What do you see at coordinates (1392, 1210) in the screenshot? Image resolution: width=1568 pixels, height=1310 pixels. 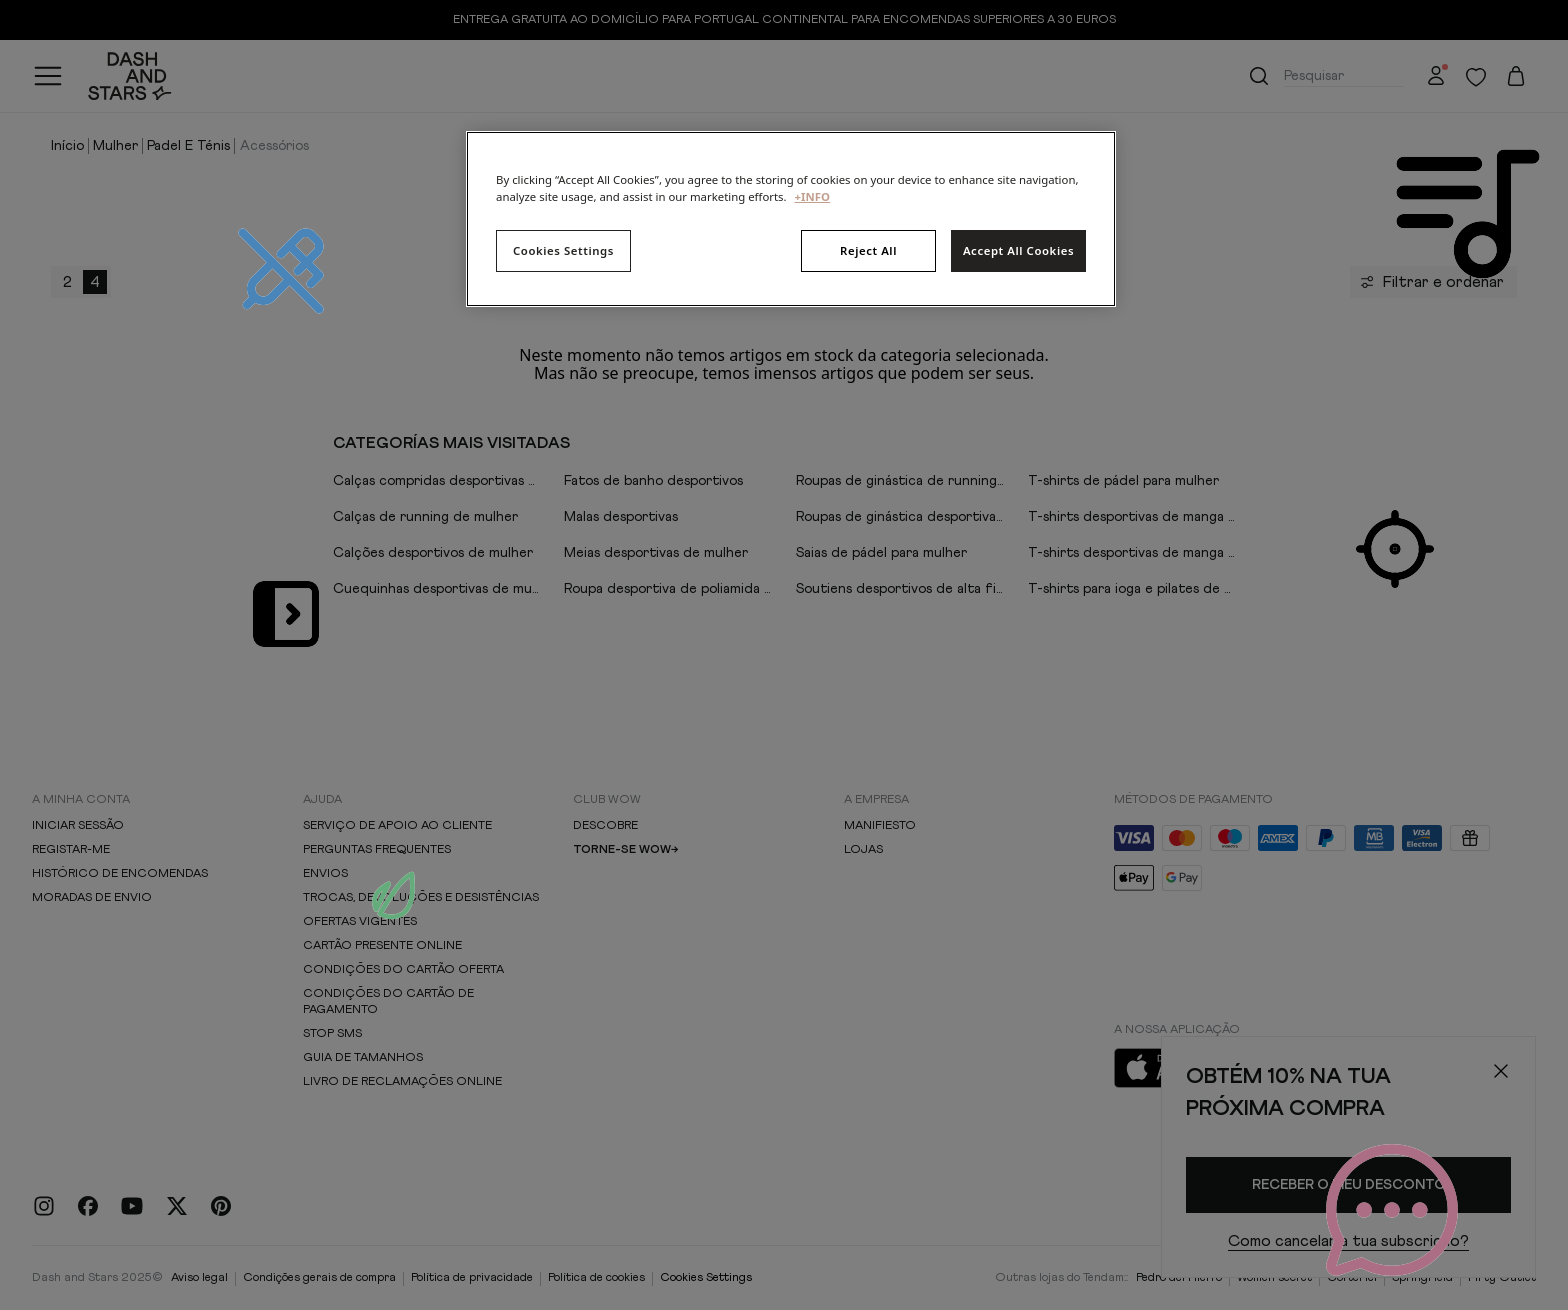 I see `open chat or messaging` at bounding box center [1392, 1210].